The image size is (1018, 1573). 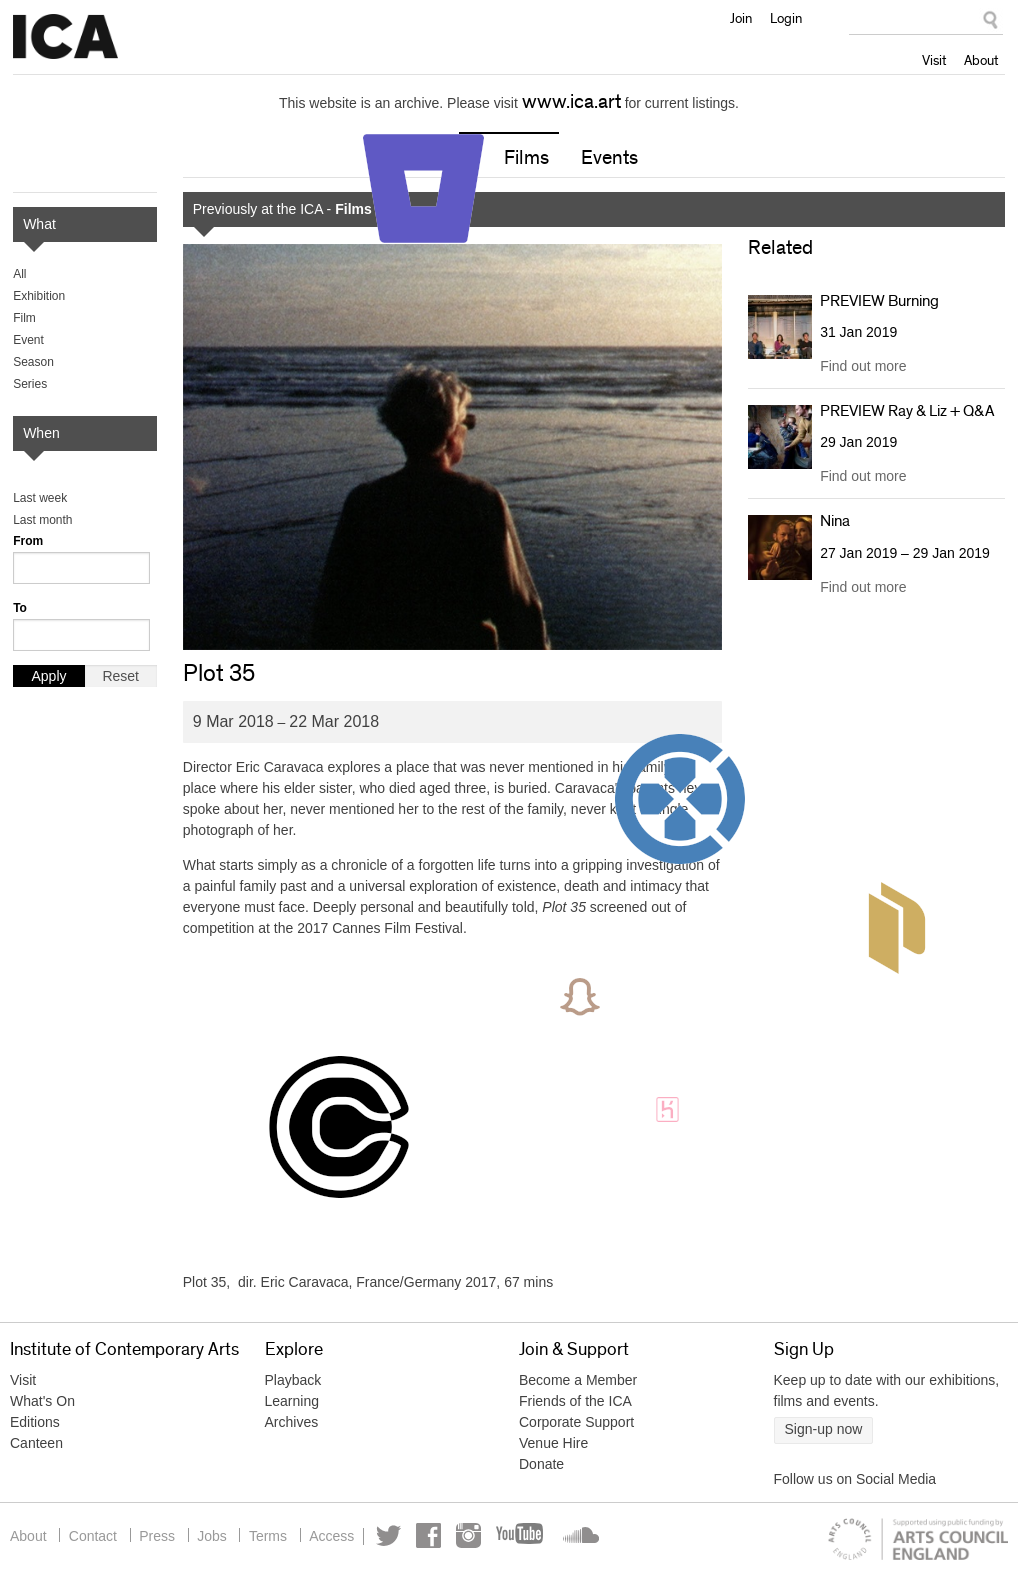 What do you see at coordinates (680, 799) in the screenshot?
I see `visit opencritic website for game reviews` at bounding box center [680, 799].